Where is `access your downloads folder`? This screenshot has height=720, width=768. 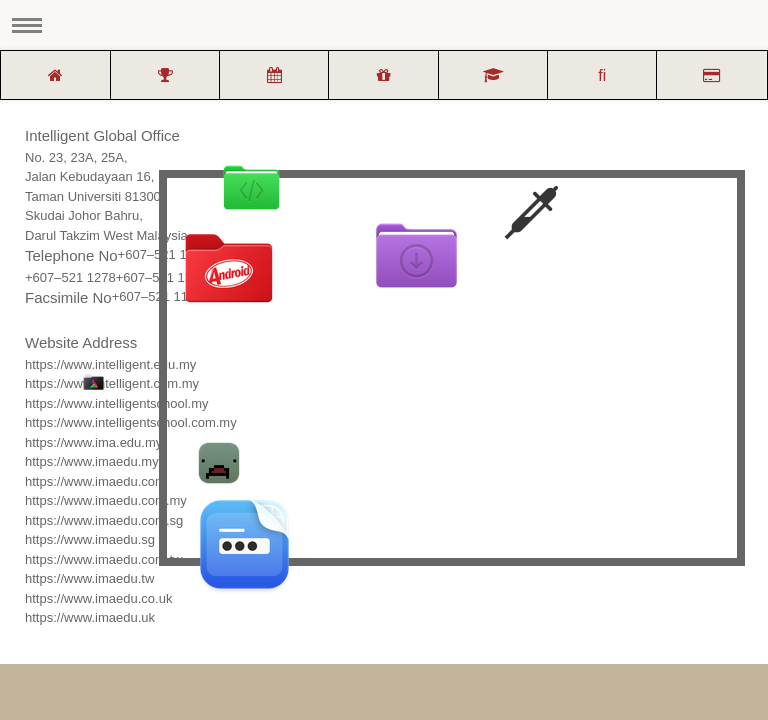 access your downloads folder is located at coordinates (416, 255).